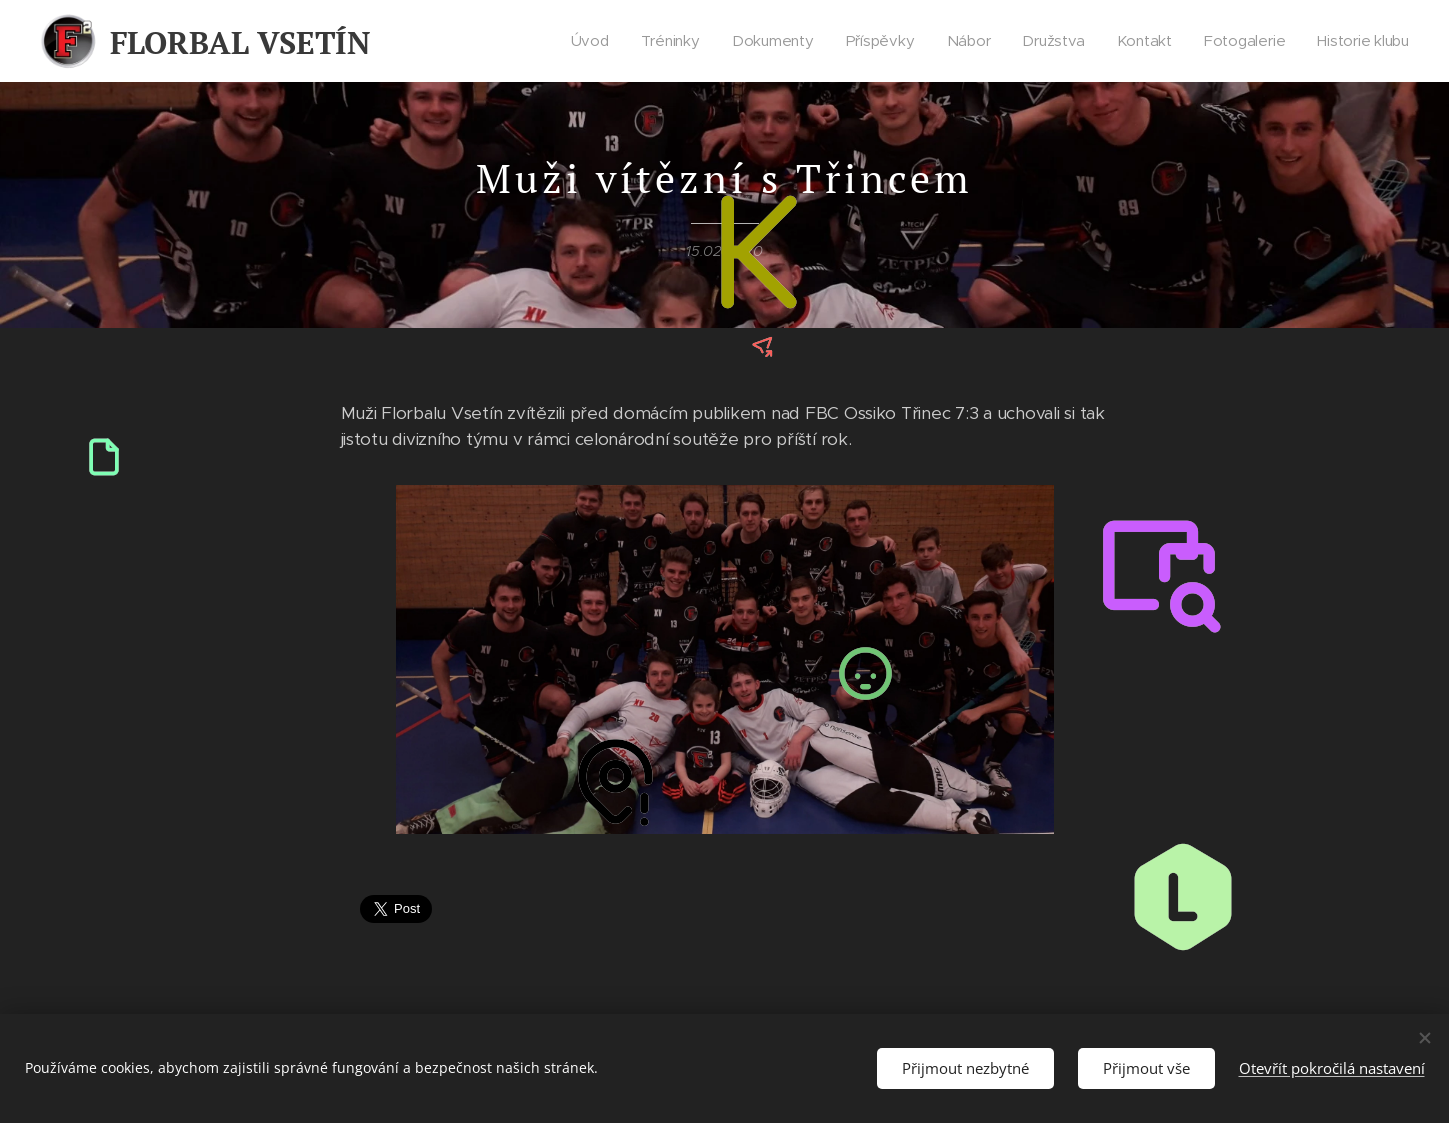  What do you see at coordinates (1183, 897) in the screenshot?
I see `indicates a category or item labeled "L"` at bounding box center [1183, 897].